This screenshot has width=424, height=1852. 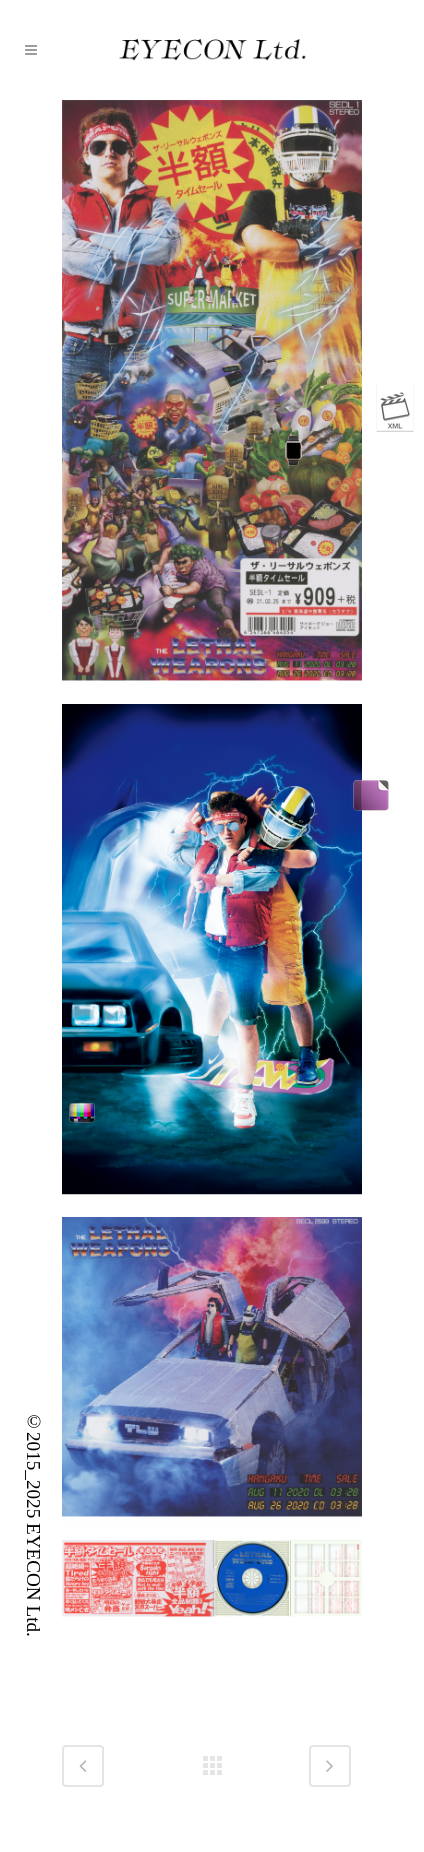 What do you see at coordinates (371, 794) in the screenshot?
I see `change desktop wallpaper settings` at bounding box center [371, 794].